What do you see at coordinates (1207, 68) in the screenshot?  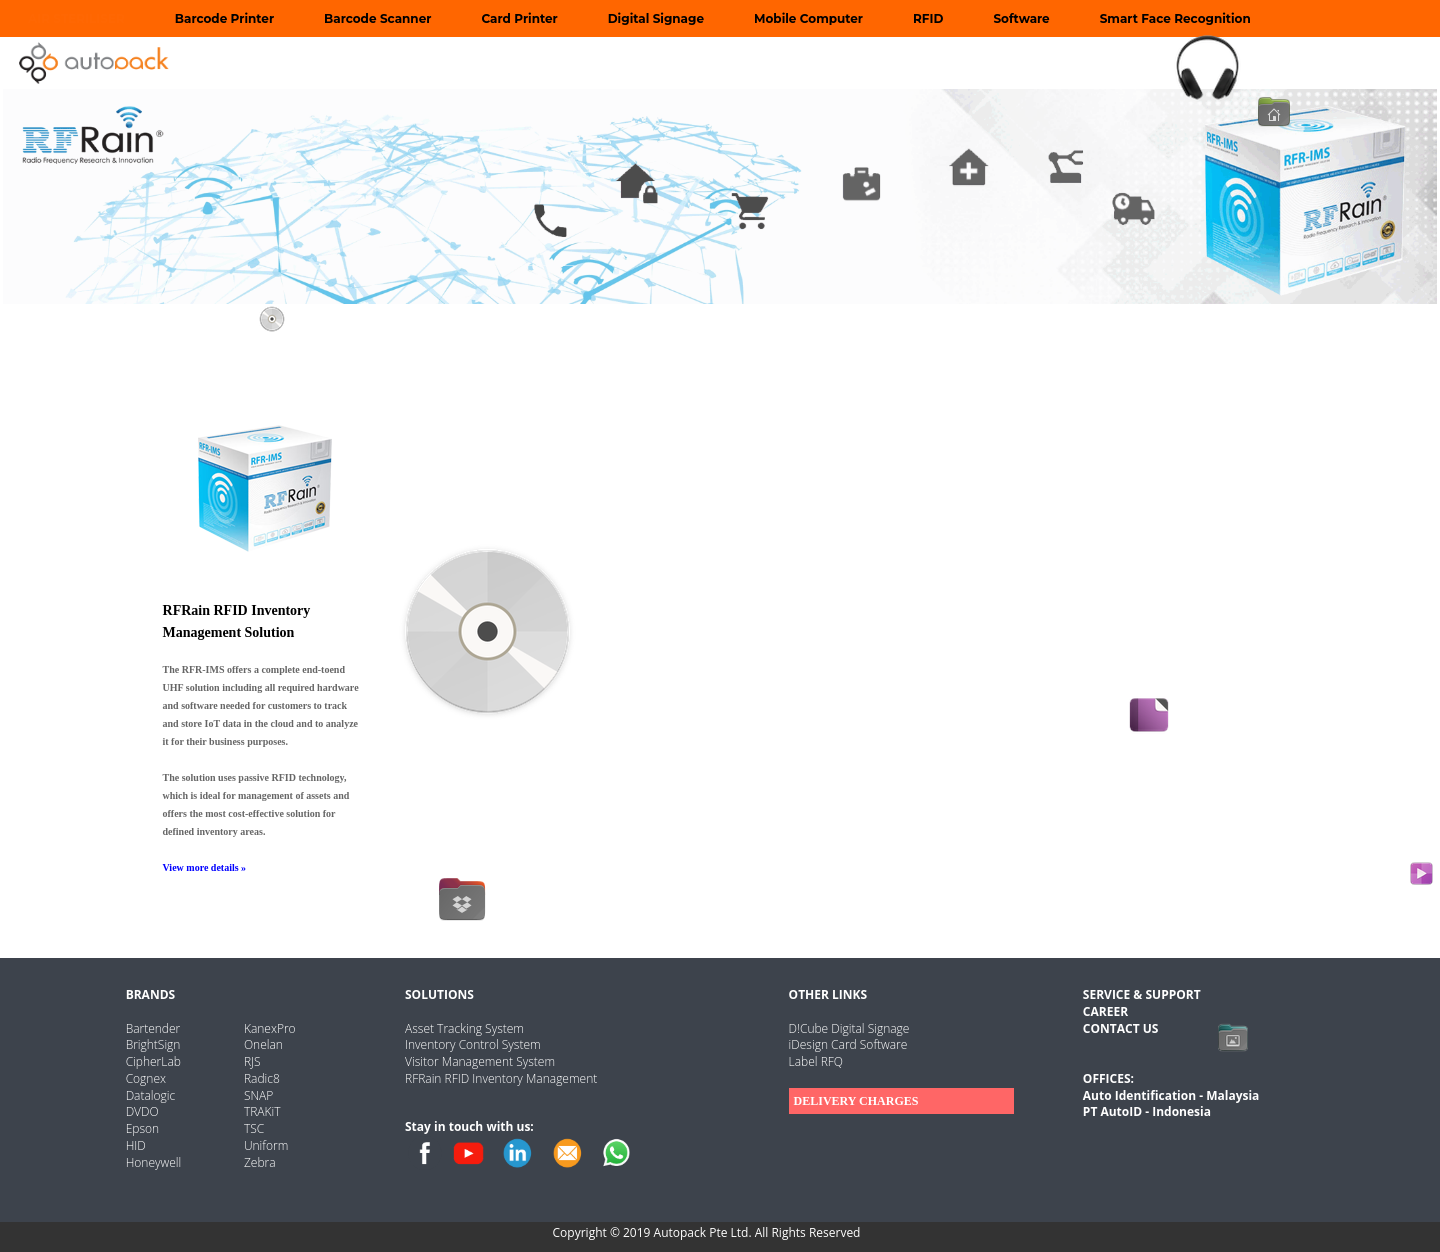 I see `connect bluetooth headphones` at bounding box center [1207, 68].